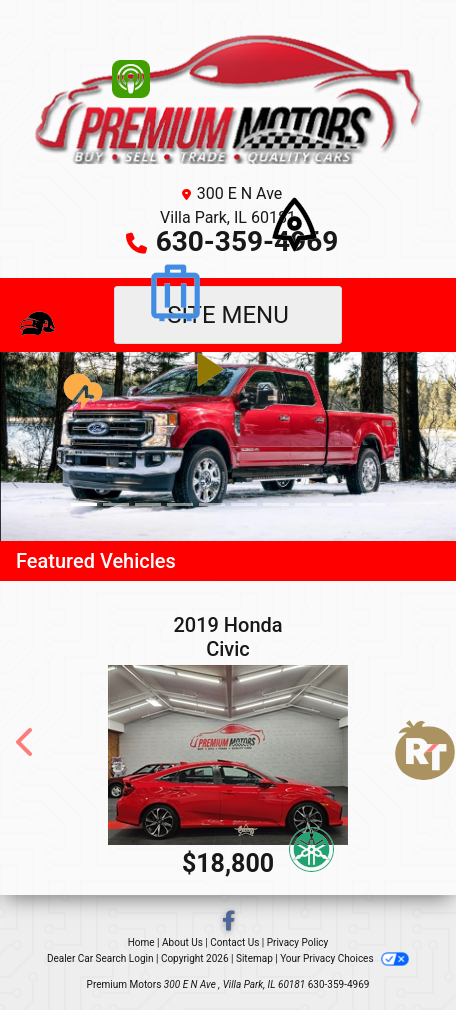 This screenshot has width=456, height=1010. I want to click on yamaha motor corporation logo, so click(311, 849).